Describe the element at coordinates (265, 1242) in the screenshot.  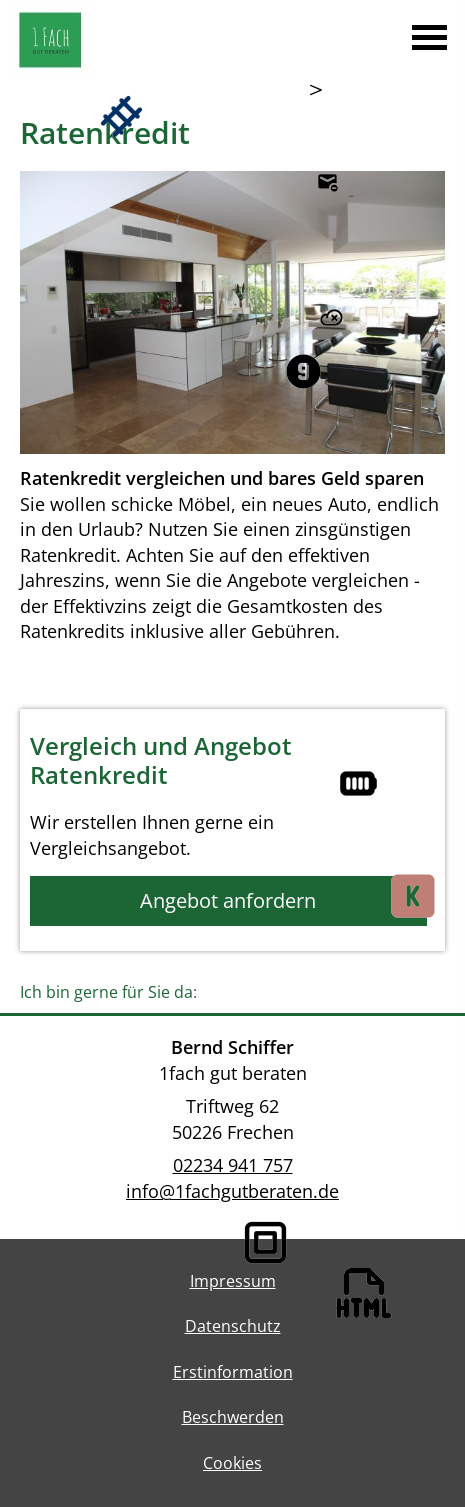
I see `view box model or layout properties` at that location.